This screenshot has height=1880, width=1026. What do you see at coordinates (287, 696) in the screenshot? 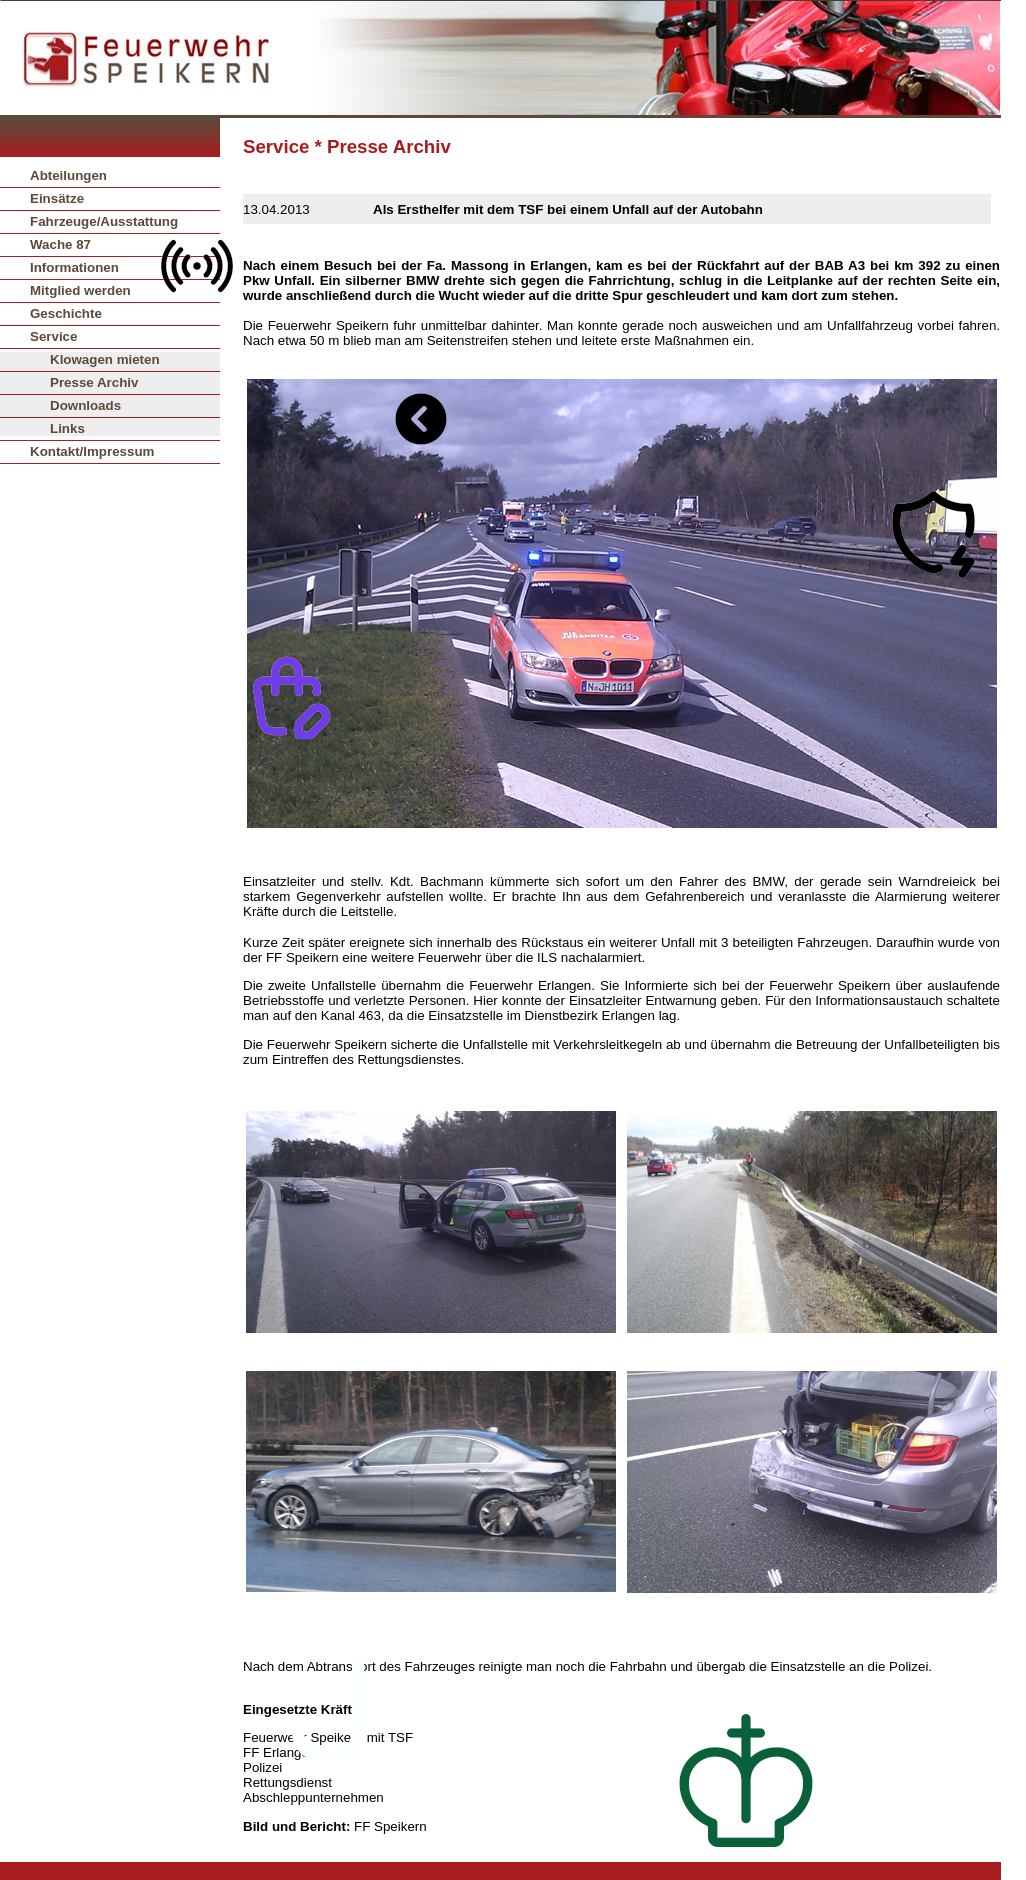
I see `edit shopping bag contents` at bounding box center [287, 696].